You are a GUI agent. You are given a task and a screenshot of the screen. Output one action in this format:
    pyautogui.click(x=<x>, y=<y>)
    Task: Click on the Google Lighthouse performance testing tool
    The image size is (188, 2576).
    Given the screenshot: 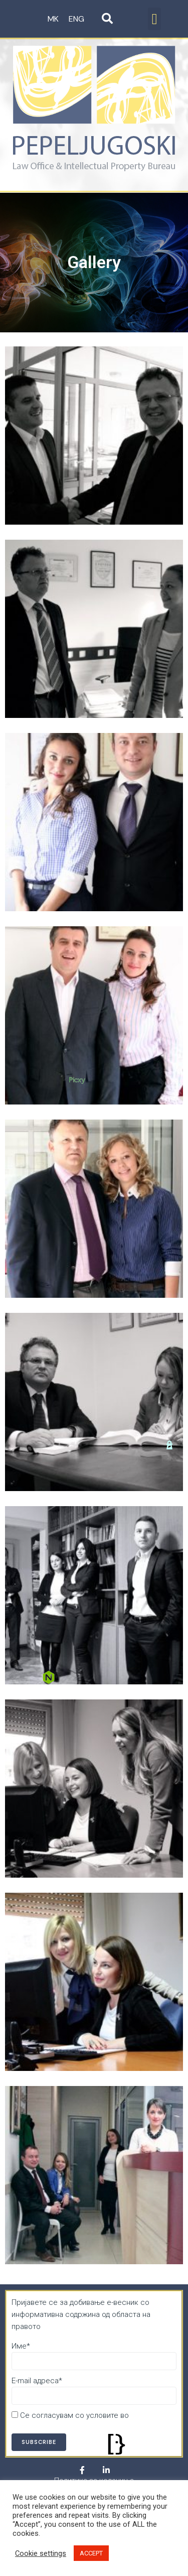 What is the action you would take?
    pyautogui.click(x=169, y=1445)
    